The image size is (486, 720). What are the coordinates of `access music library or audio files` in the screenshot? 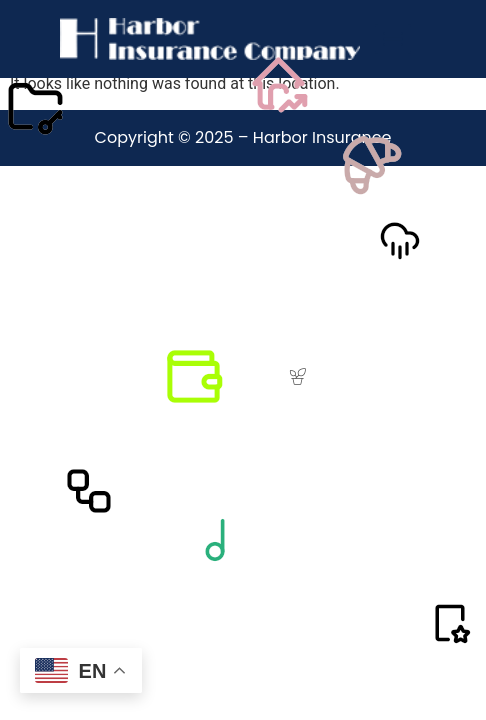 It's located at (215, 540).